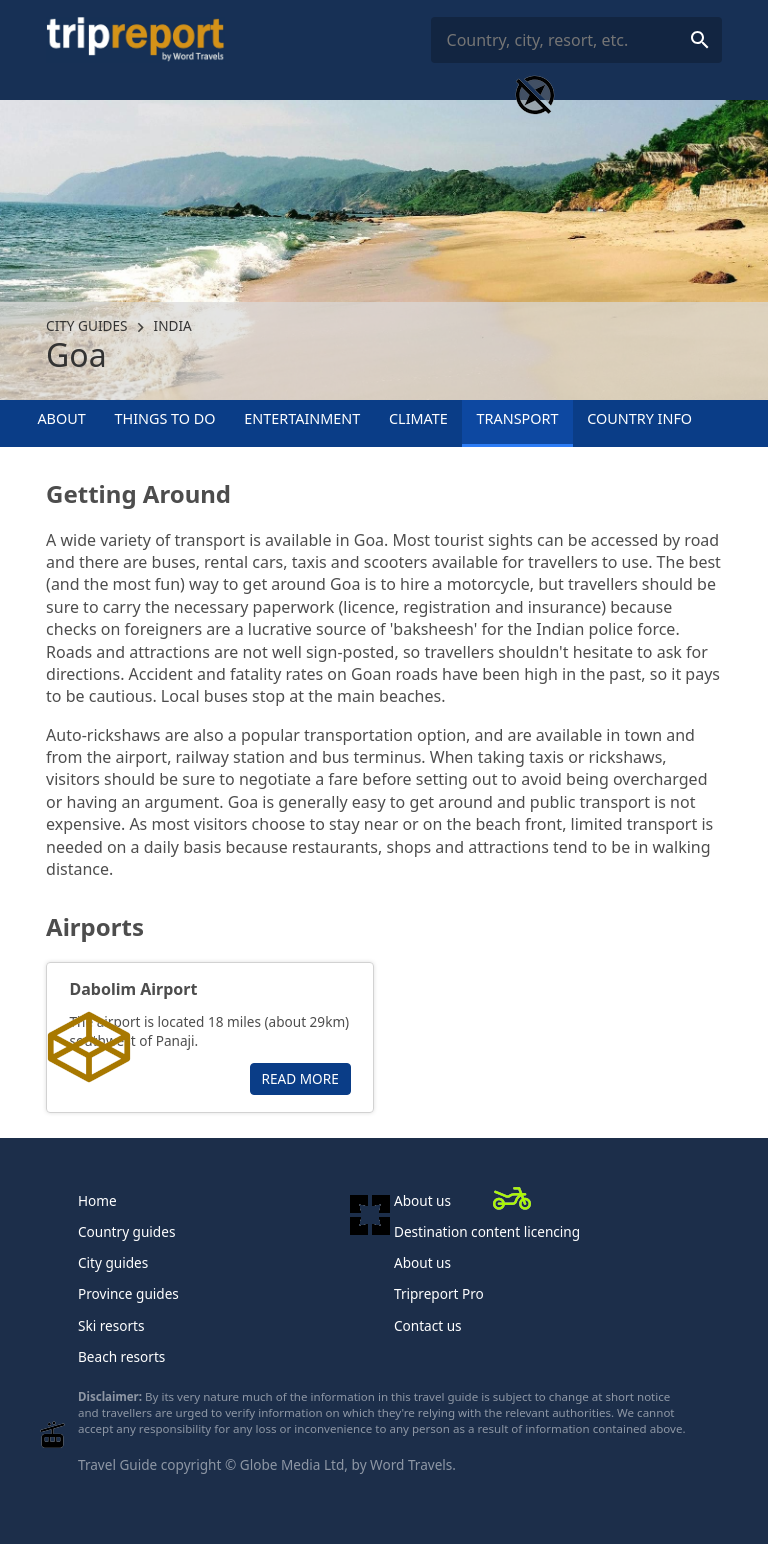 This screenshot has width=768, height=1544. Describe the element at coordinates (52, 1435) in the screenshot. I see `access cable car or gondola transit information` at that location.